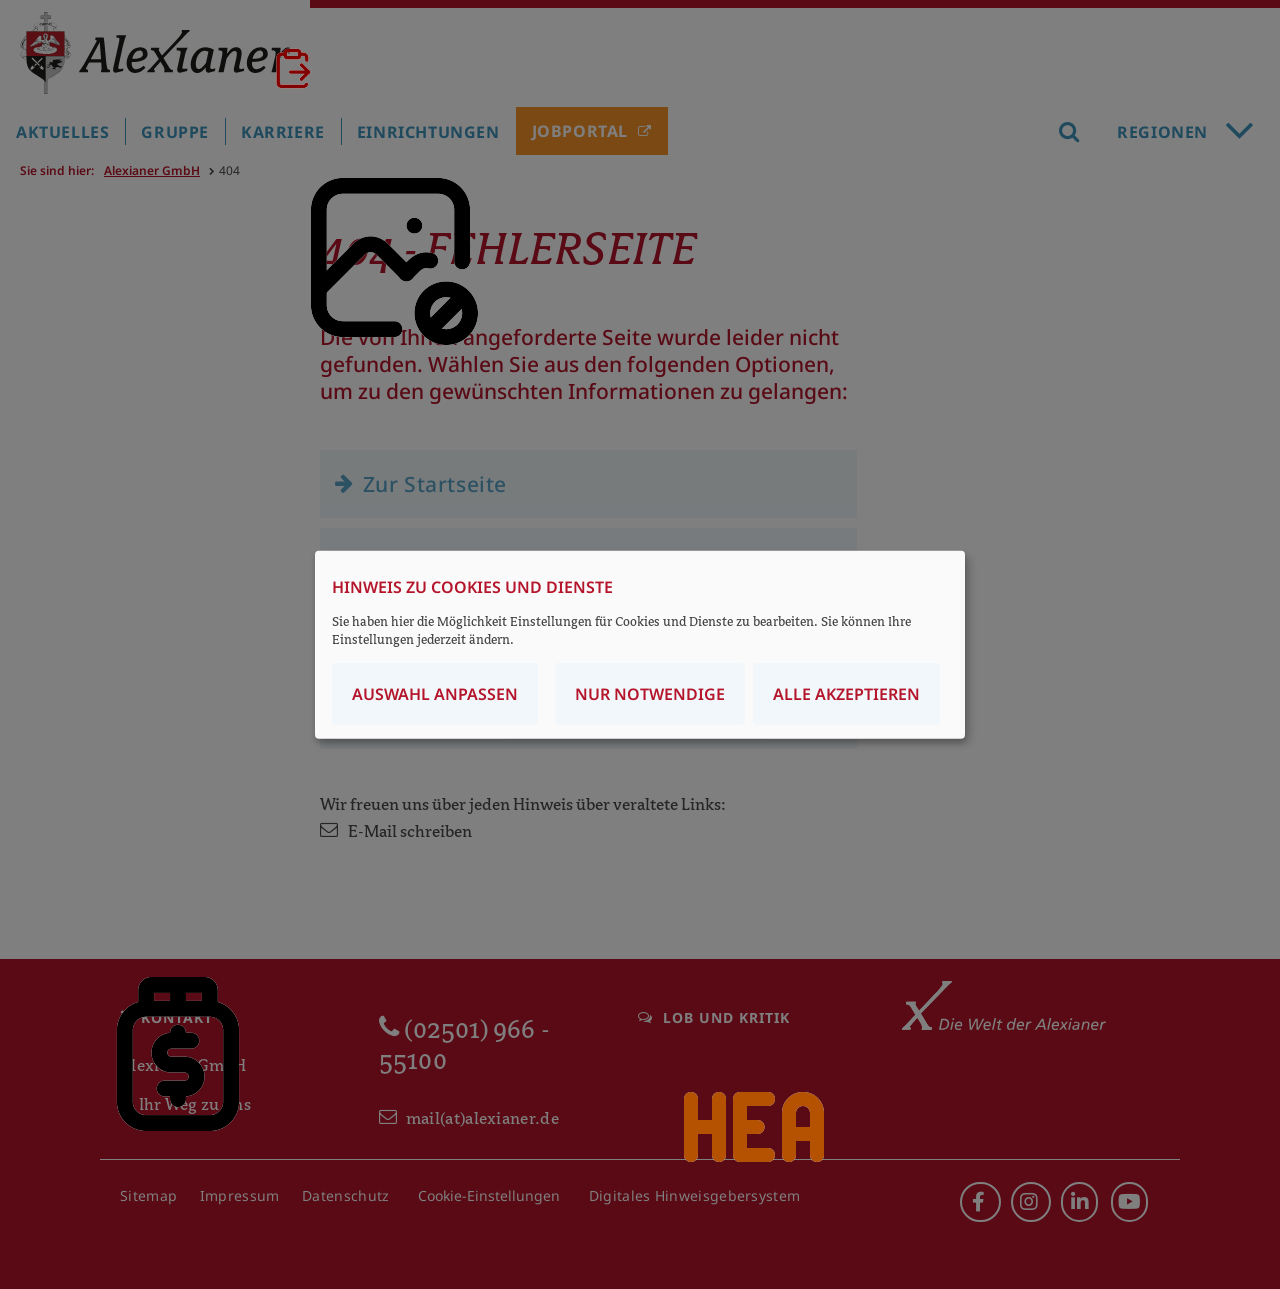 This screenshot has height=1289, width=1280. I want to click on paste content from clipboard, so click(292, 68).